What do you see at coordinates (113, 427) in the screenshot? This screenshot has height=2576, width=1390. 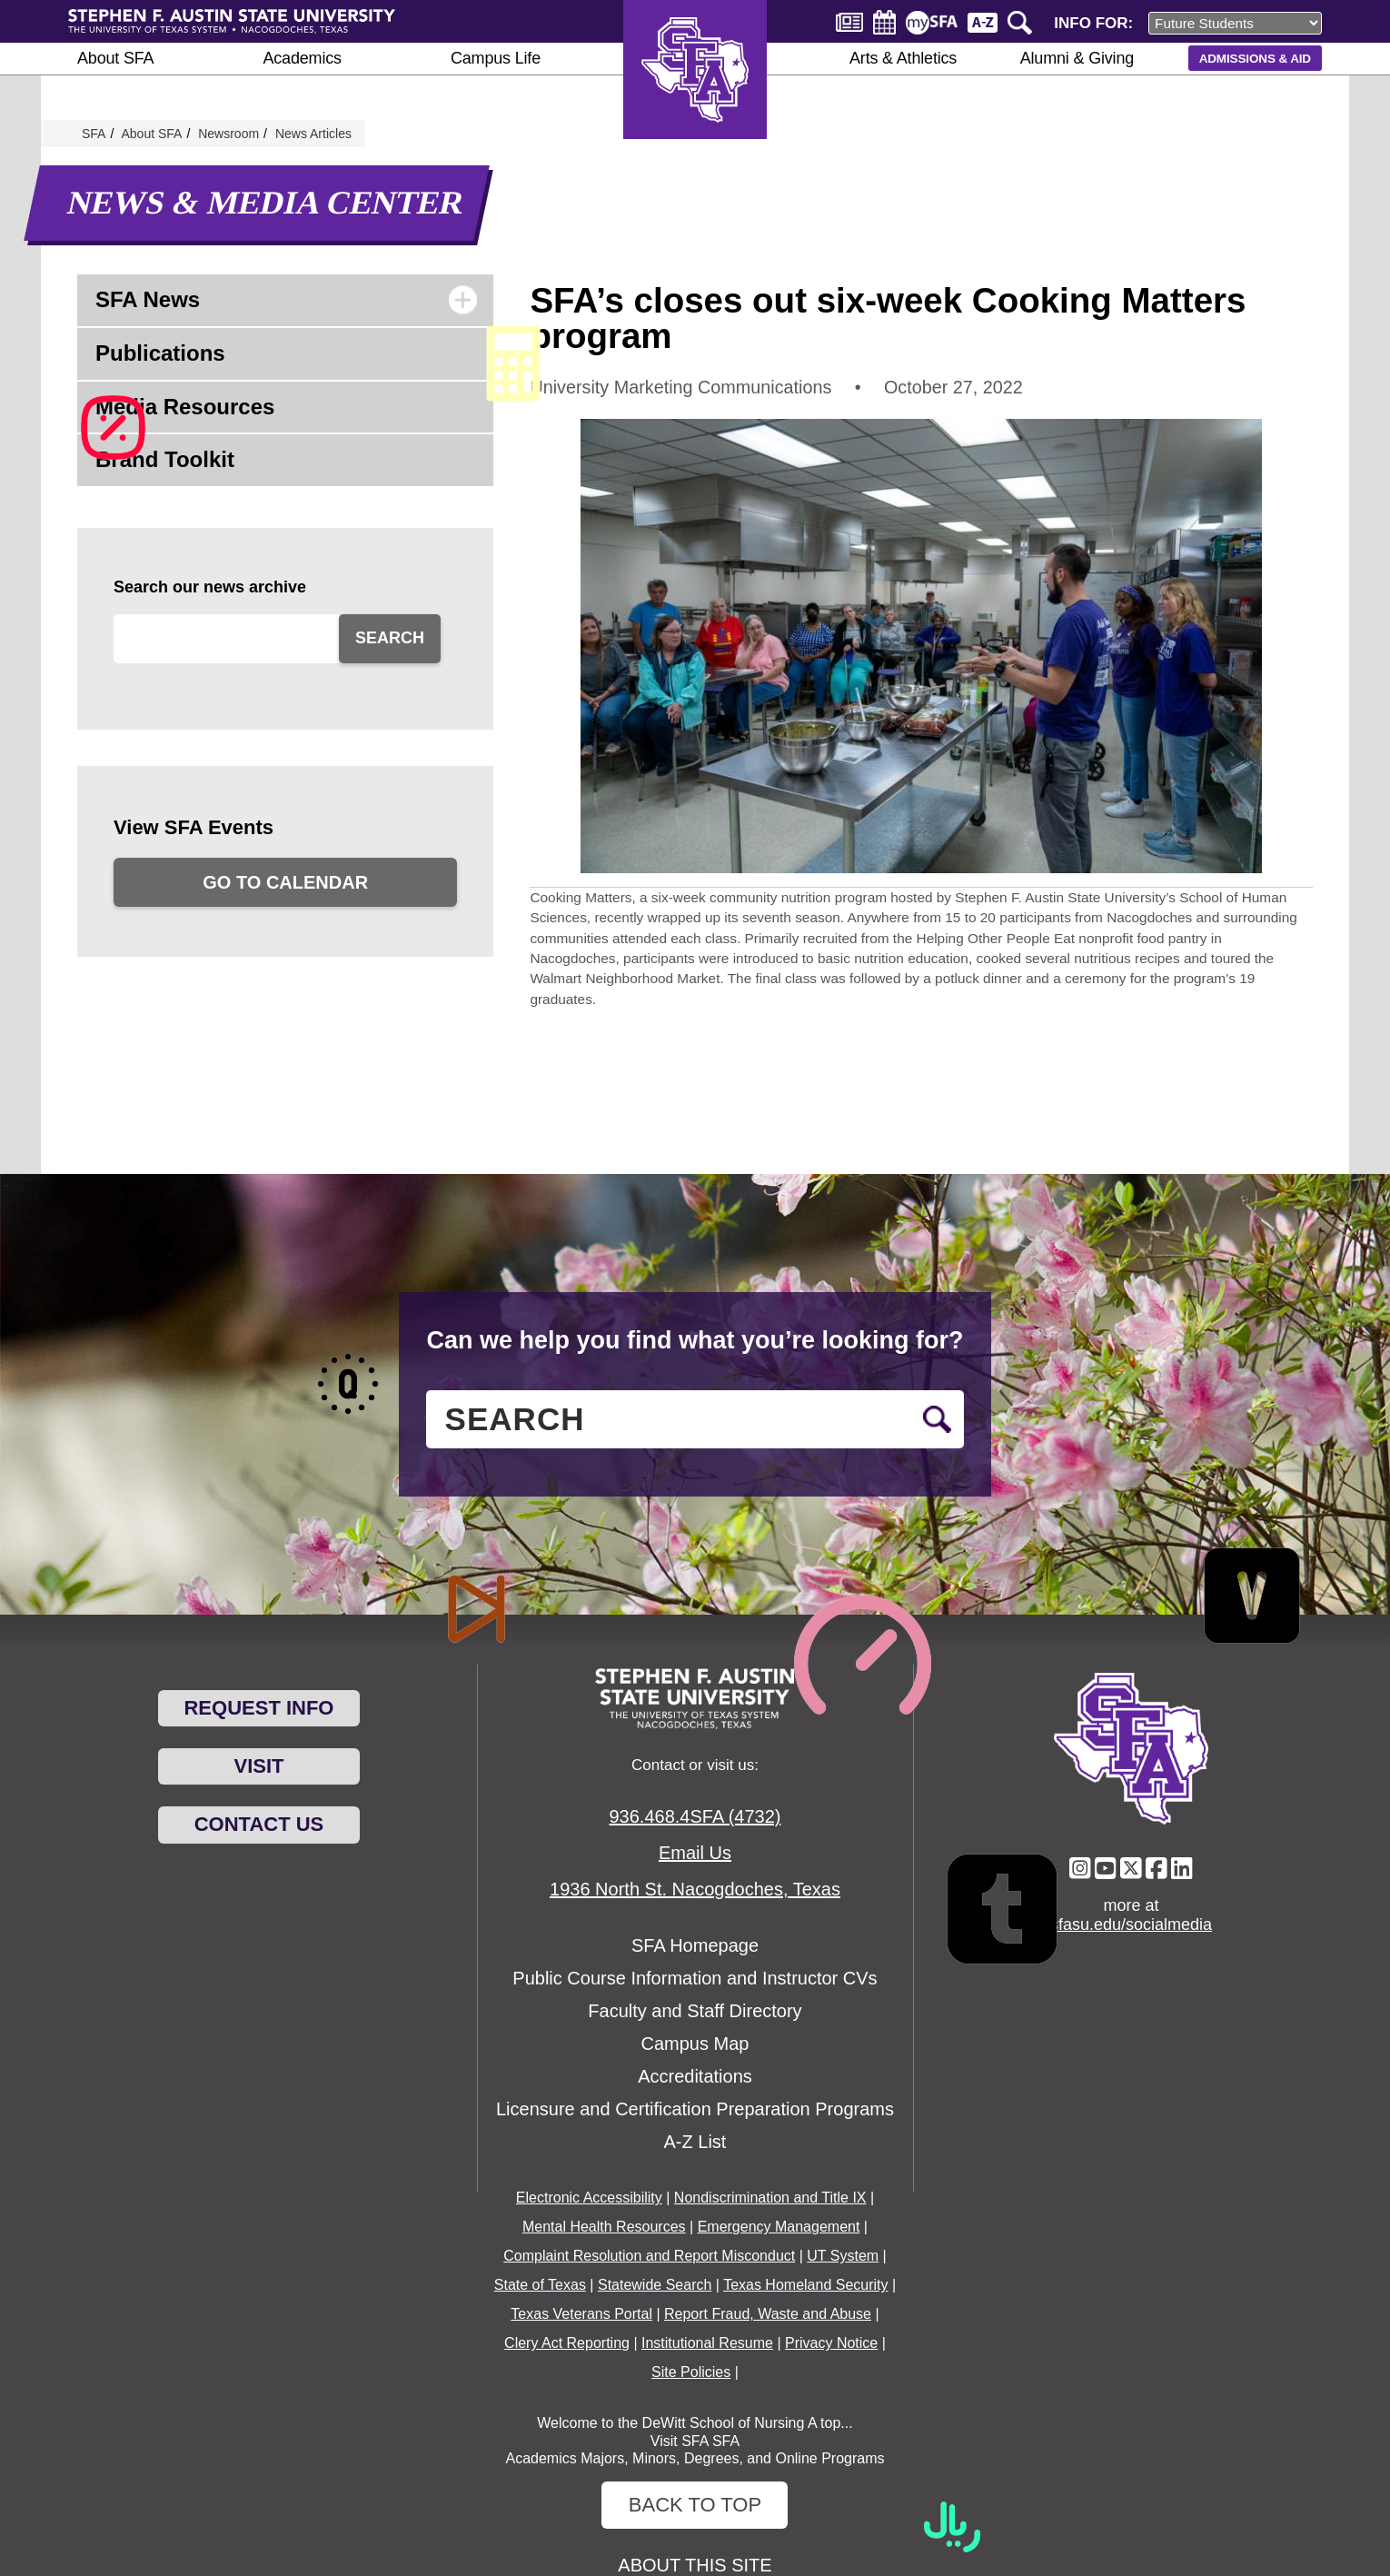 I see `view discount or promotional offer` at bounding box center [113, 427].